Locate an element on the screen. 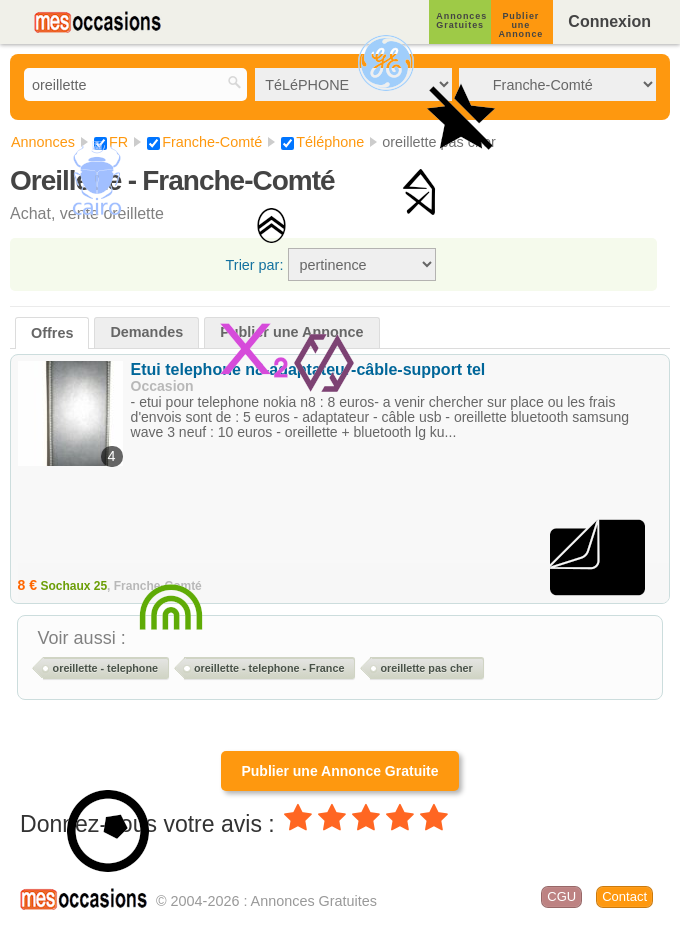  open kuula 360° photo platform is located at coordinates (108, 831).